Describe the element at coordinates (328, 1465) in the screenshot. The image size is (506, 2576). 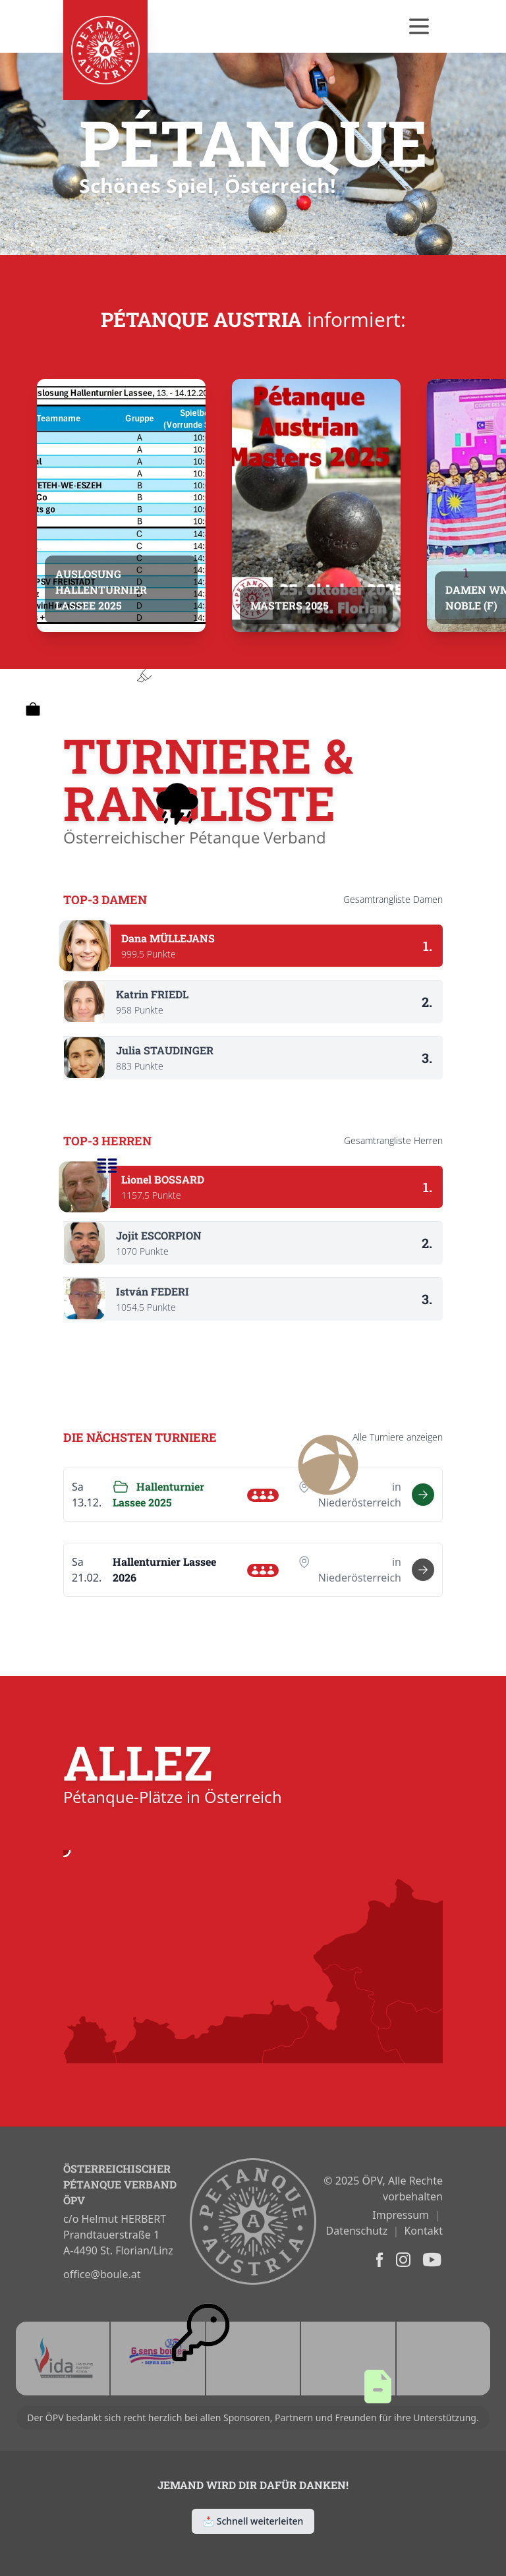
I see `access games or entertainment features` at that location.